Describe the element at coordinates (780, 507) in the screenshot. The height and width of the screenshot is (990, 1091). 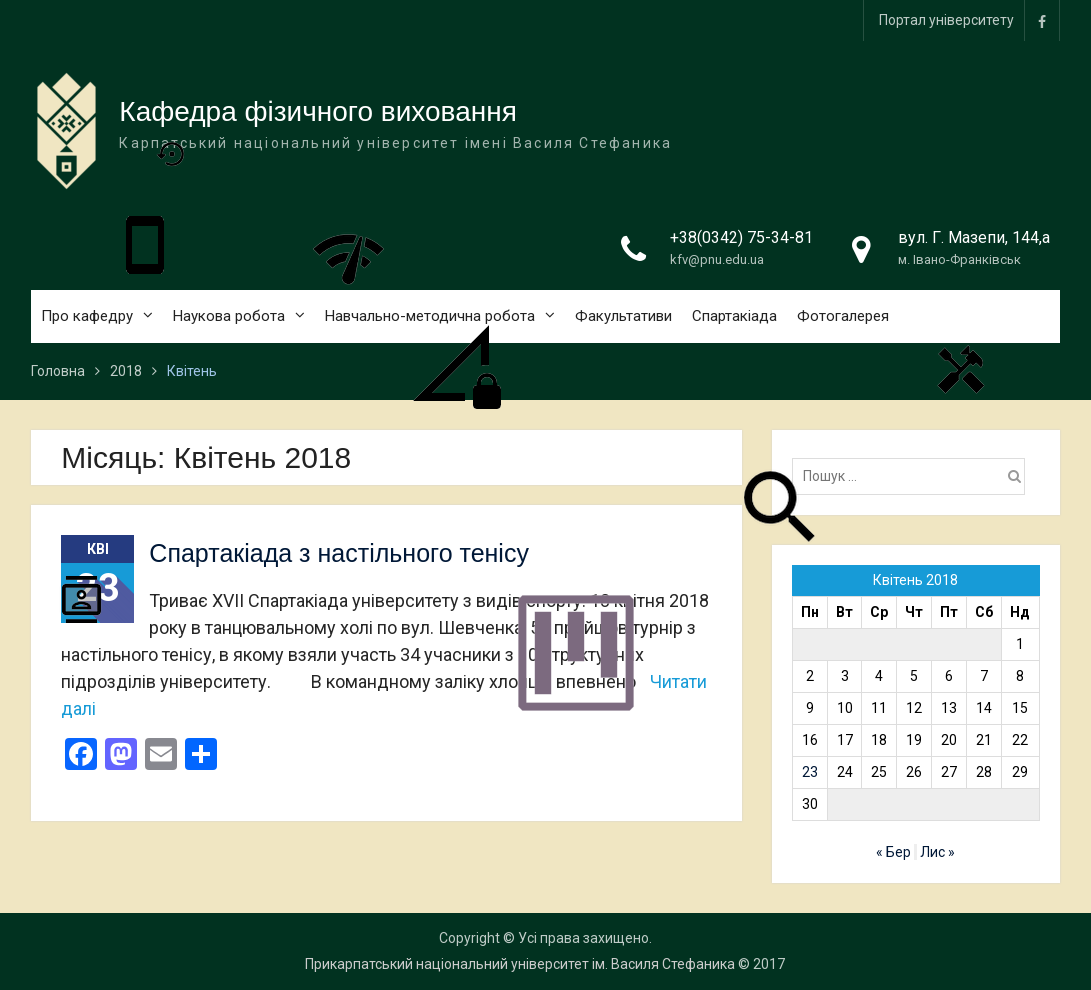
I see `search for content or items` at that location.